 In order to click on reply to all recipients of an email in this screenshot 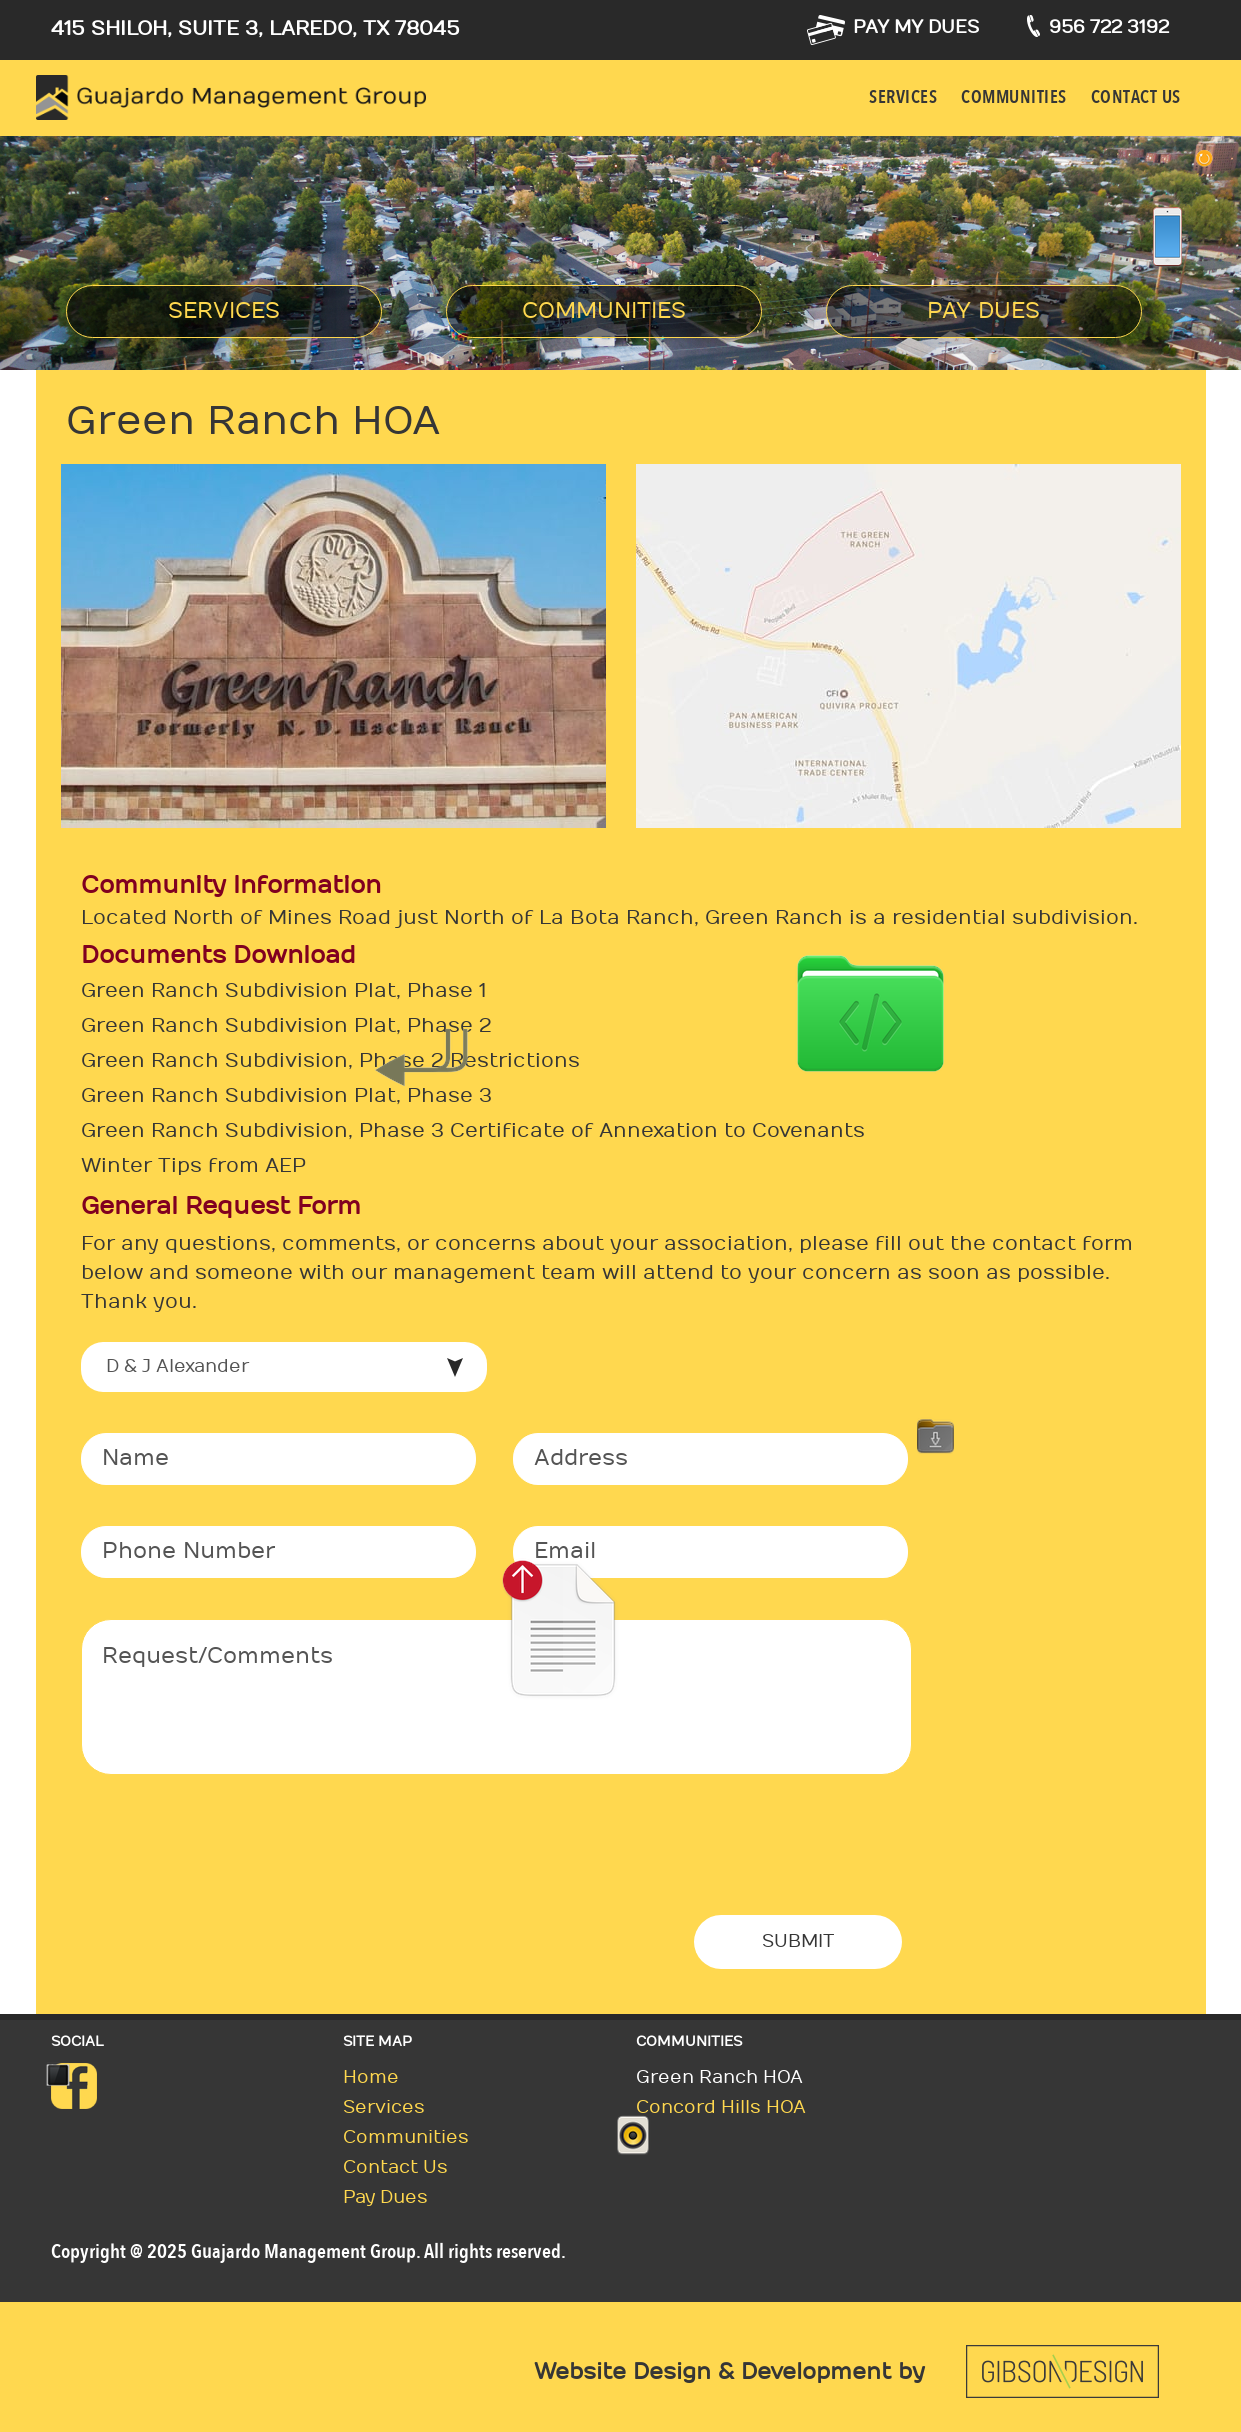, I will do `click(420, 1057)`.